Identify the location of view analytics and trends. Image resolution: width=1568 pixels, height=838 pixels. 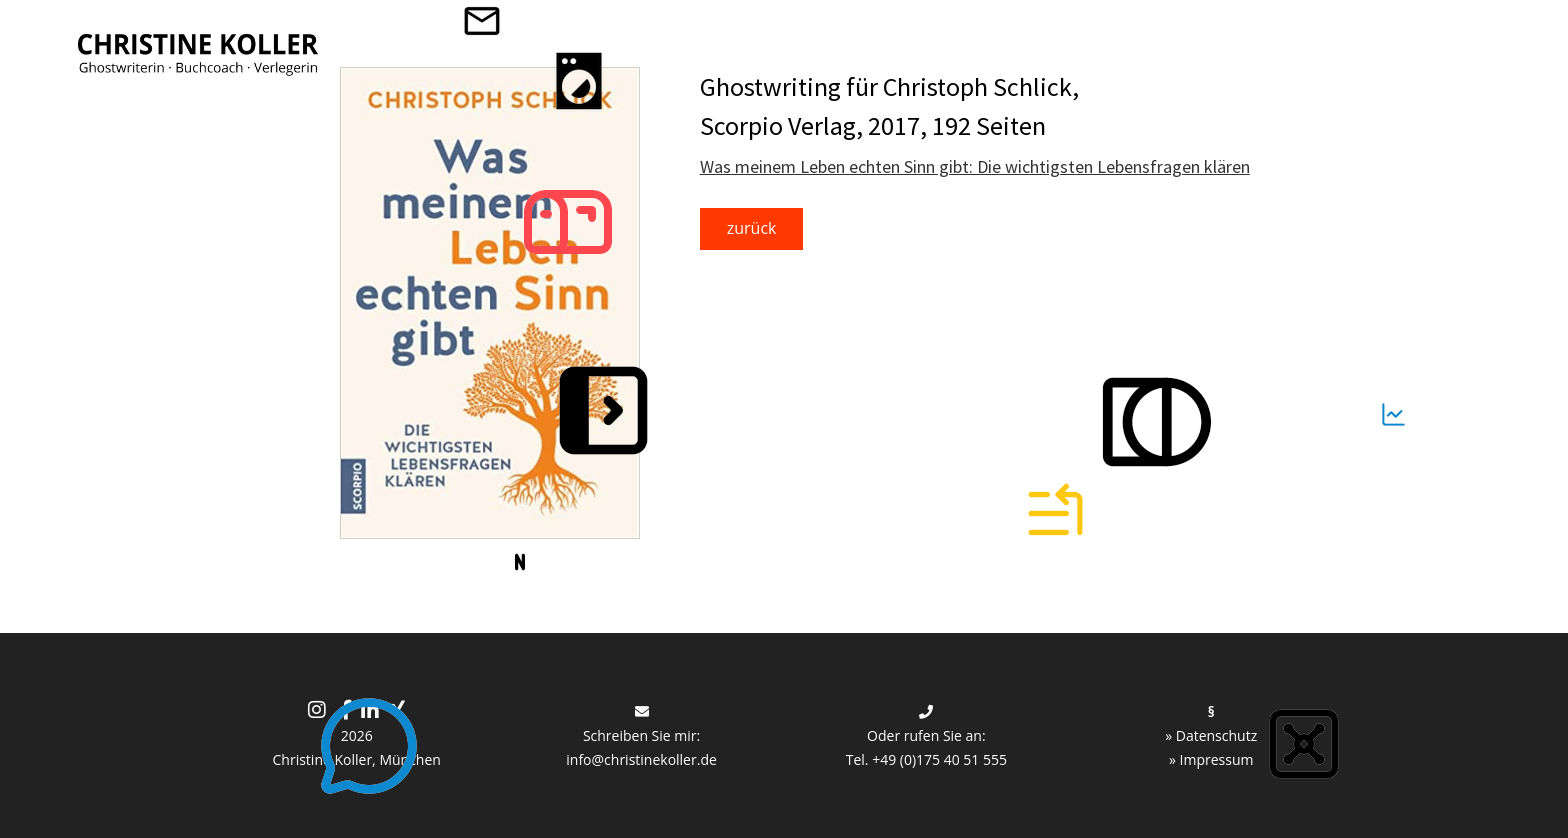
(1393, 414).